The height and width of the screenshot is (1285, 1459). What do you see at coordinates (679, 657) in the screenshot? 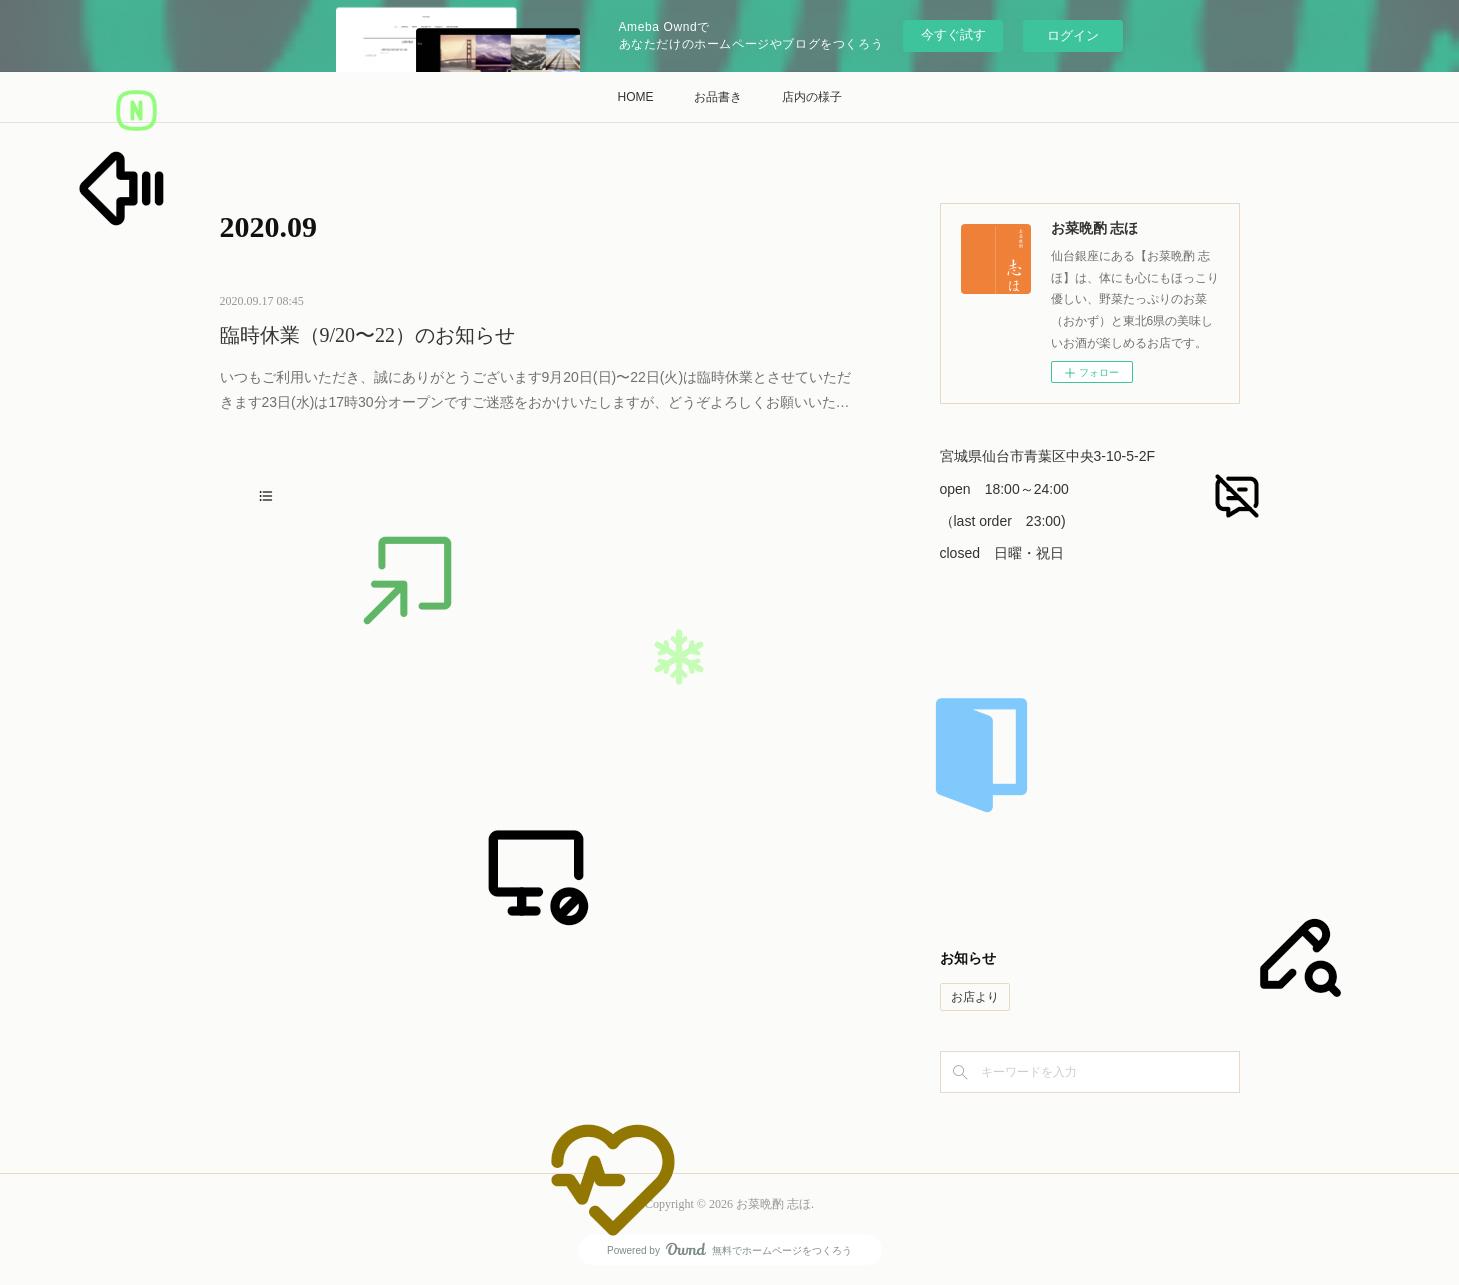
I see `activate cooling or air conditioning mode` at bounding box center [679, 657].